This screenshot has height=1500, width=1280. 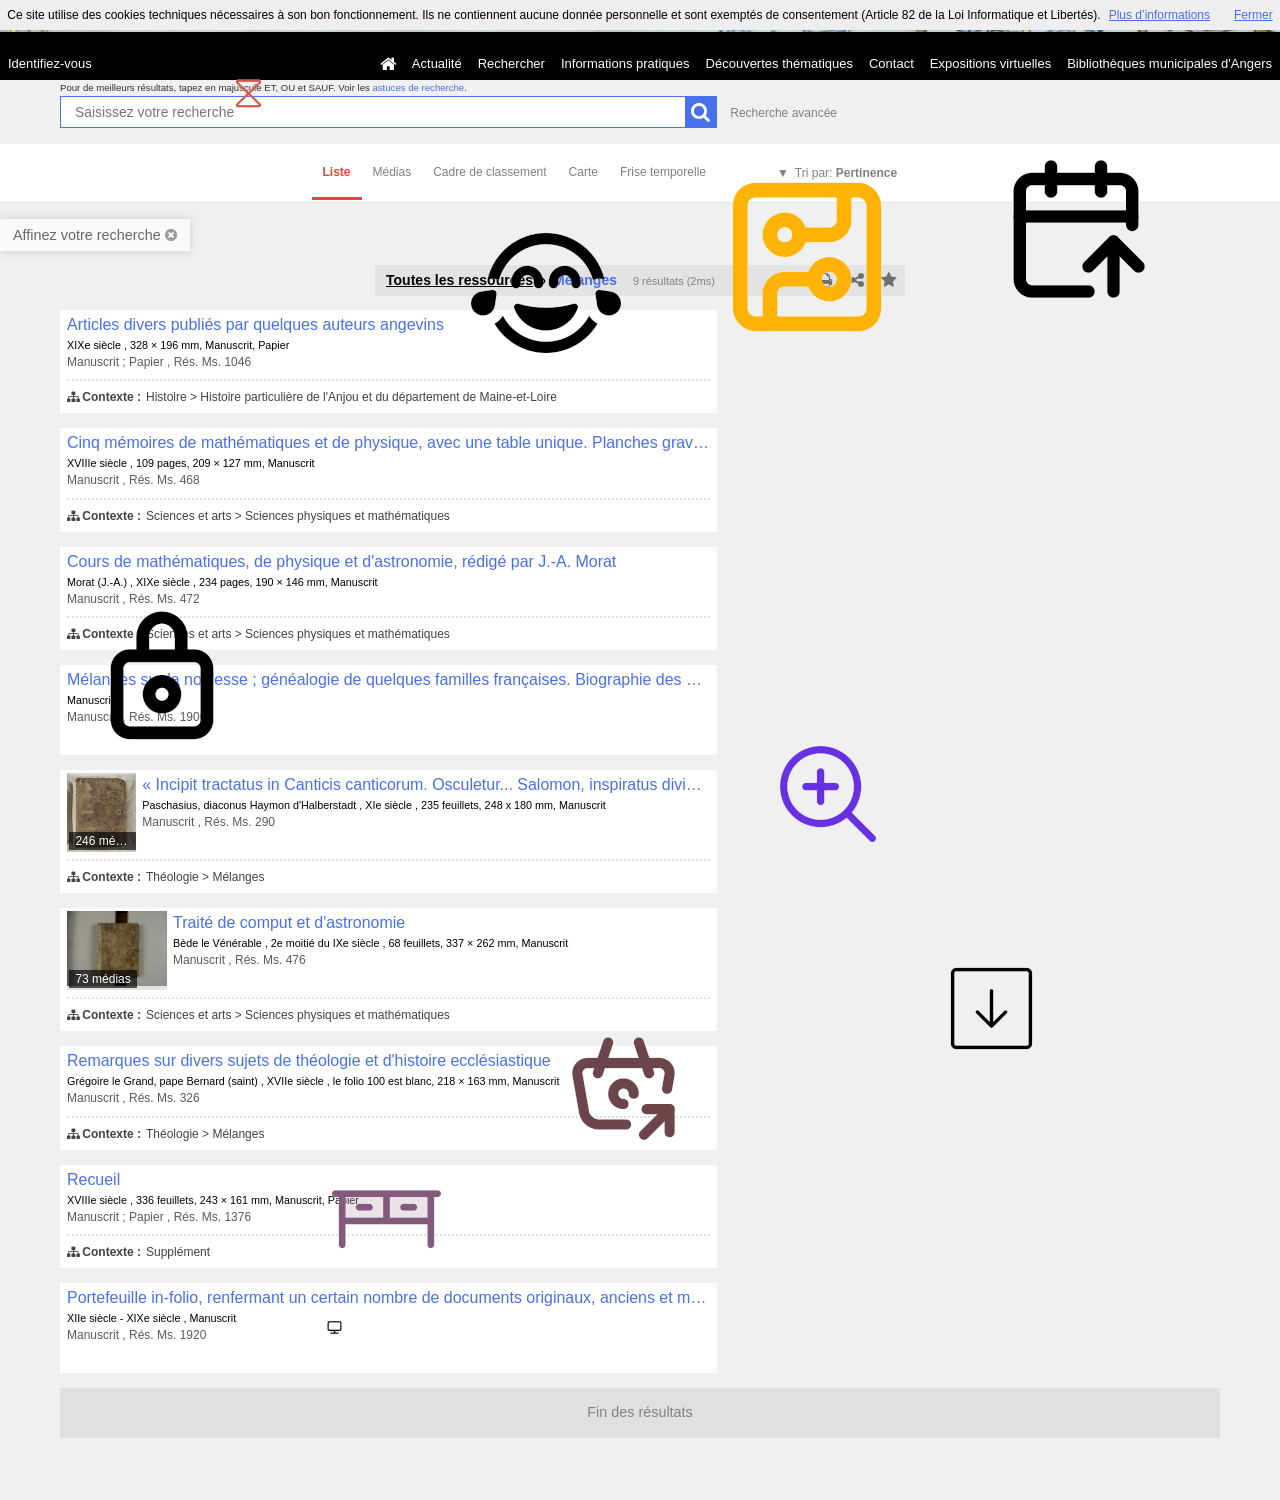 I want to click on react with a laughing emoji, so click(x=546, y=293).